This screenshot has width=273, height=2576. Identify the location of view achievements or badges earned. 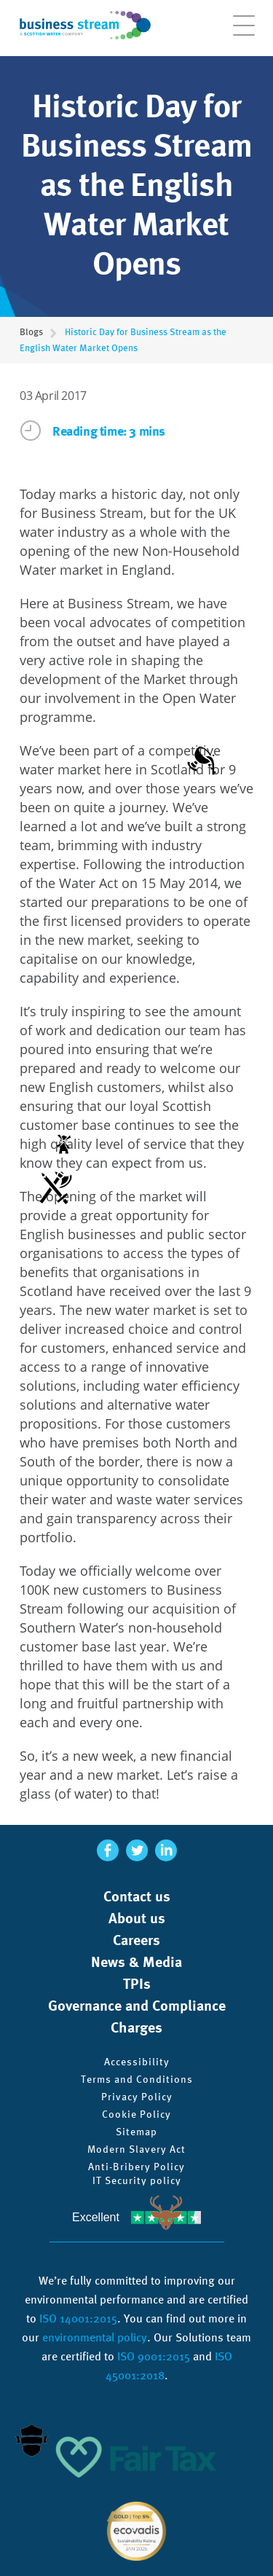
(31, 2440).